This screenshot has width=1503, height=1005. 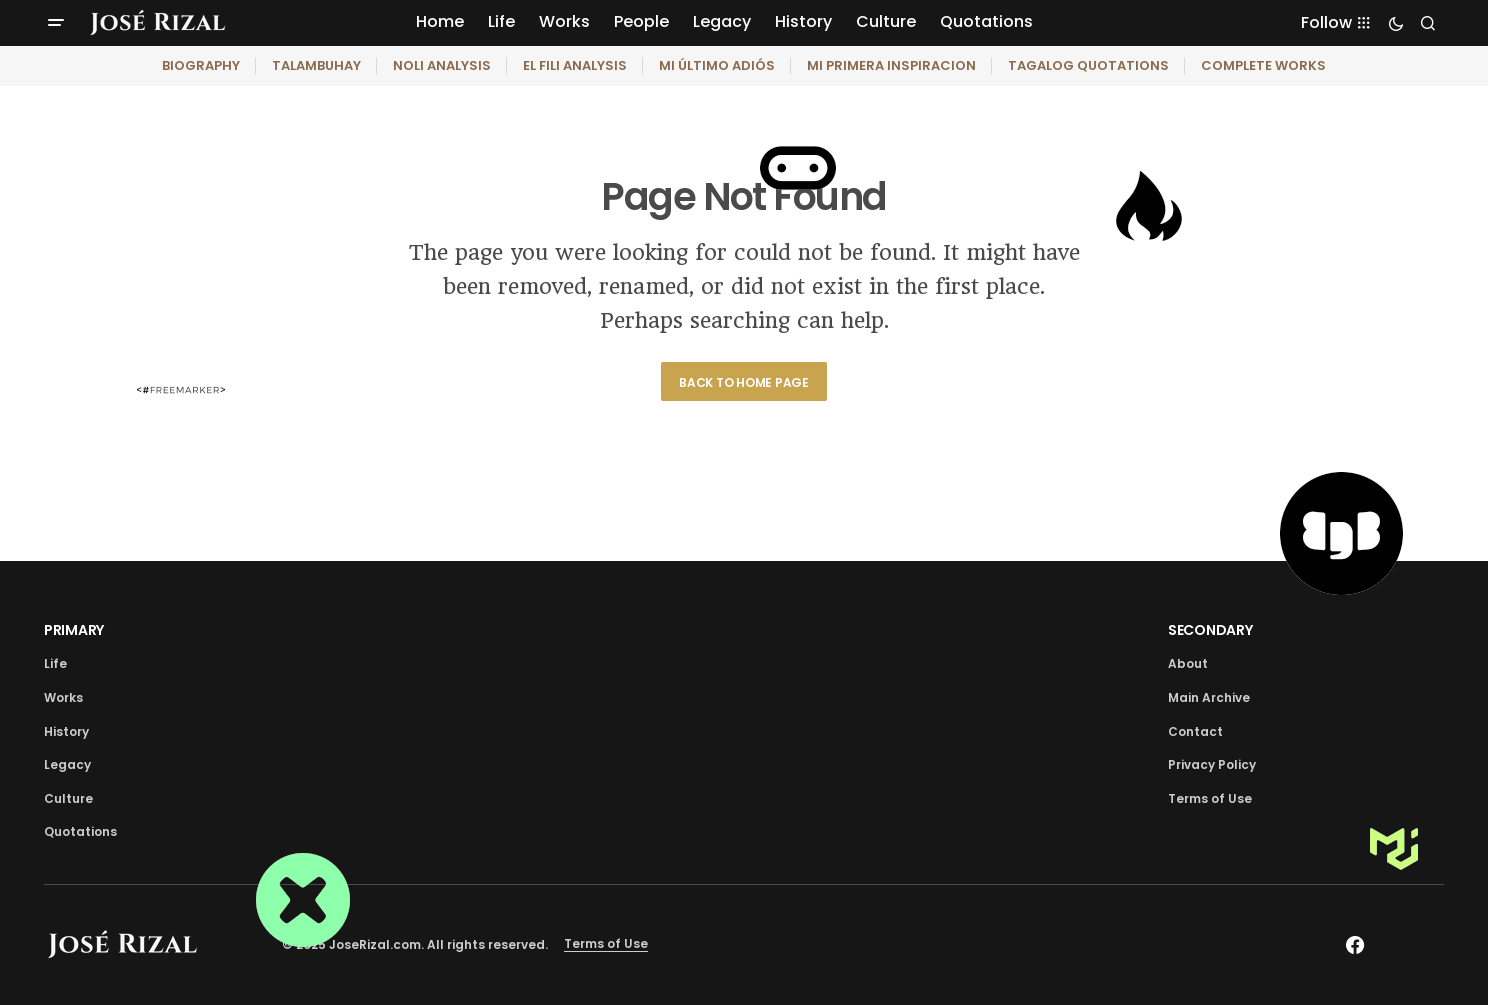 I want to click on apache freemarker template engine logo, so click(x=181, y=390).